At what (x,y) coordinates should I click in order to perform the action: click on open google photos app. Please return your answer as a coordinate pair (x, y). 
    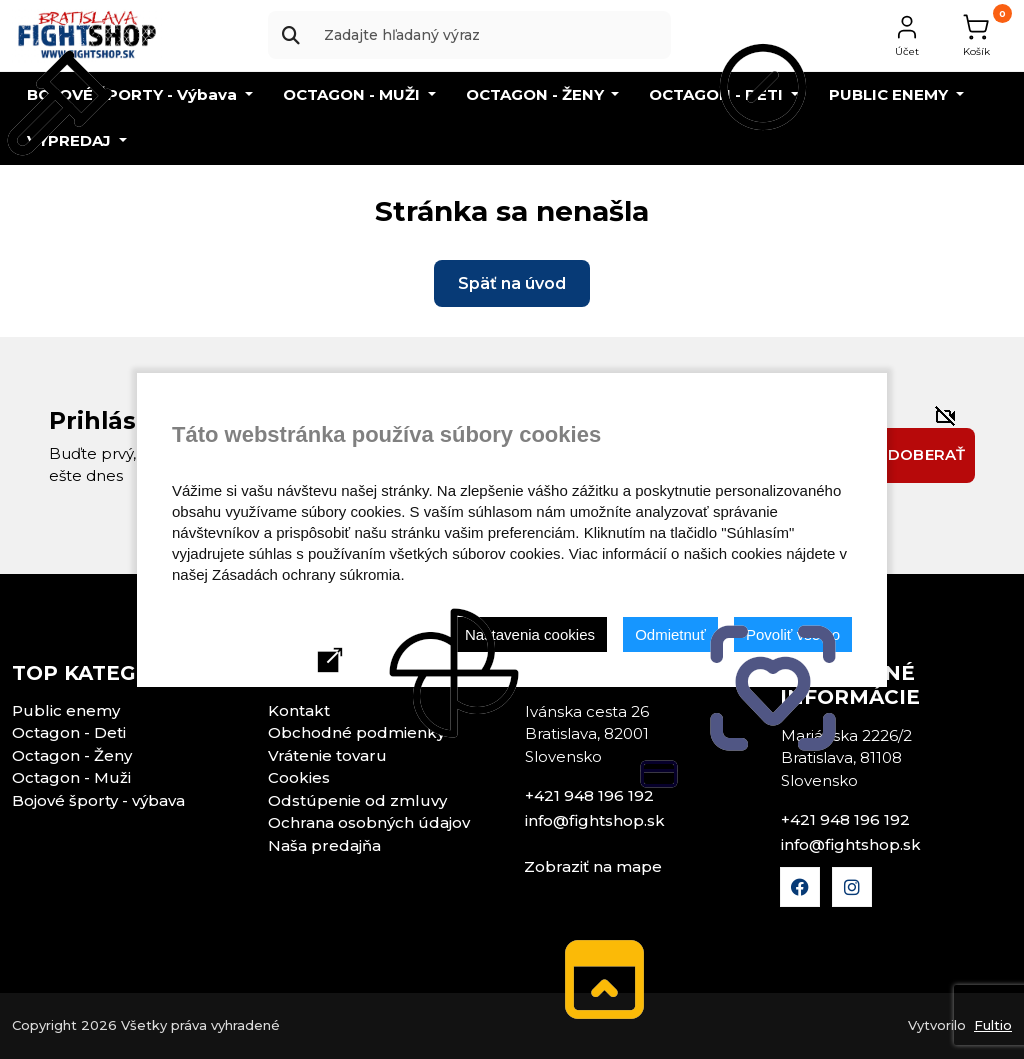
    Looking at the image, I should click on (454, 673).